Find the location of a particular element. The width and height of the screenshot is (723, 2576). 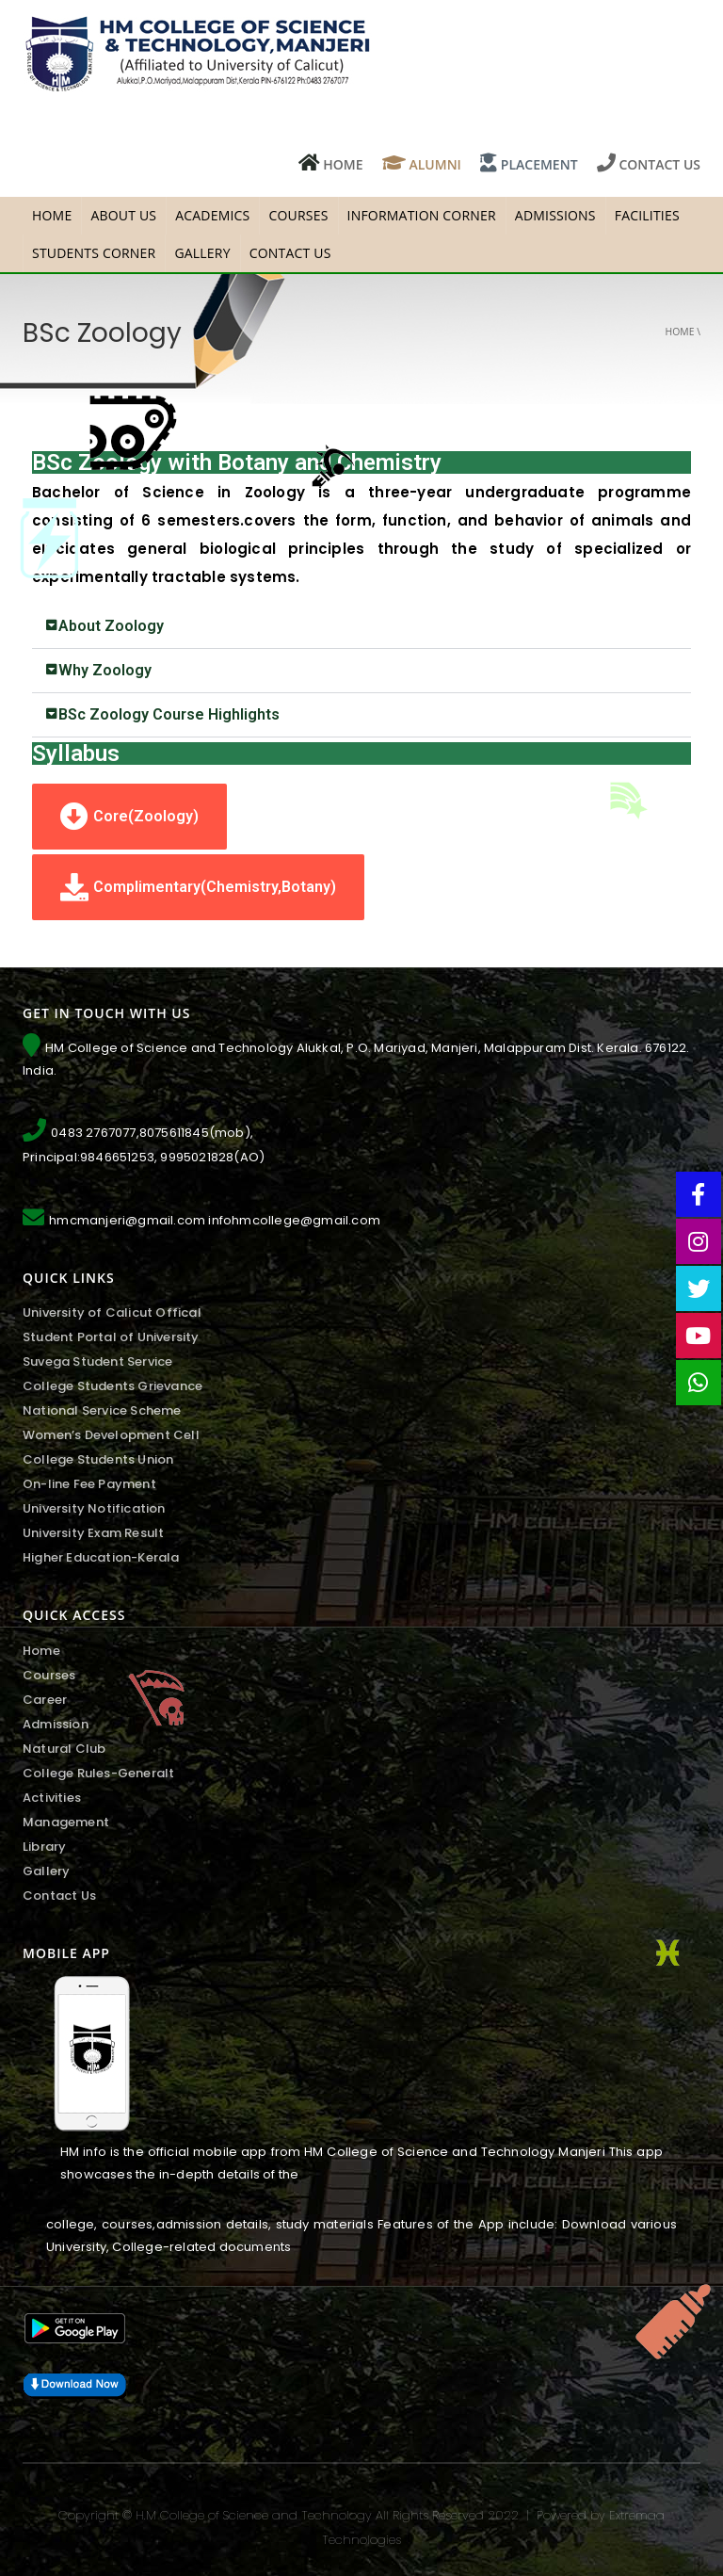

use a stored power-up or energy boost is located at coordinates (48, 537).